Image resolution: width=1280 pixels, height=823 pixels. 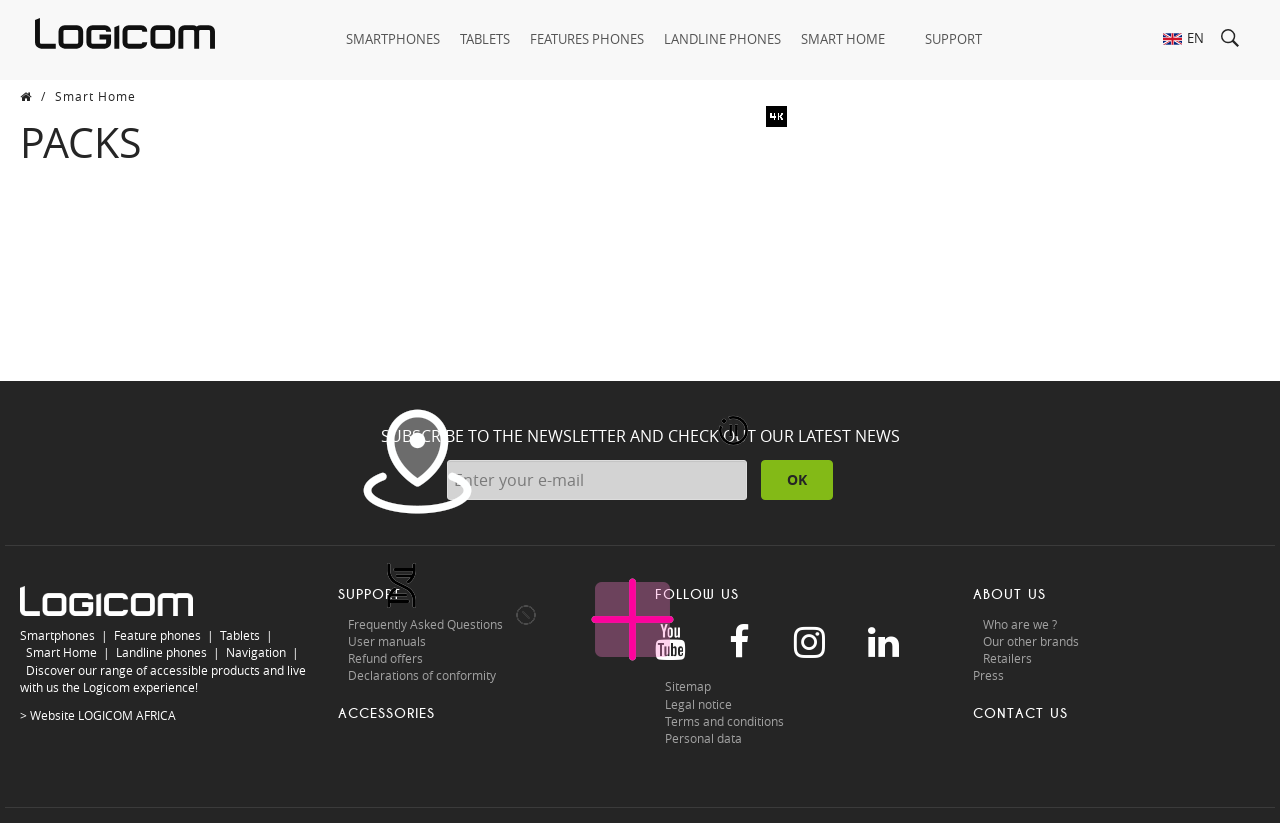 I want to click on indicates a prohibited or restricted action, so click(x=526, y=615).